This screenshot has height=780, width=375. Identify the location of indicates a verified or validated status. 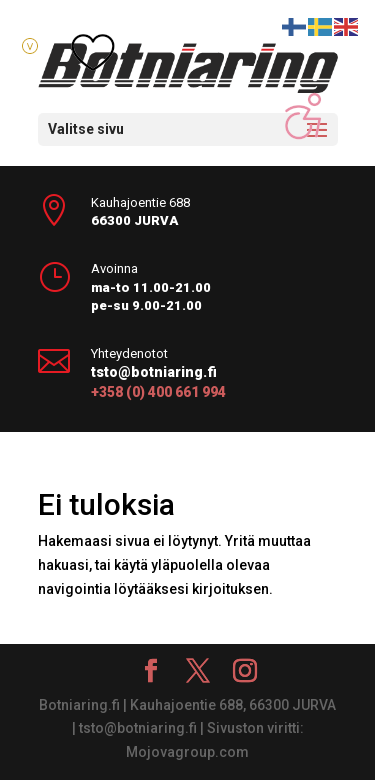
(30, 46).